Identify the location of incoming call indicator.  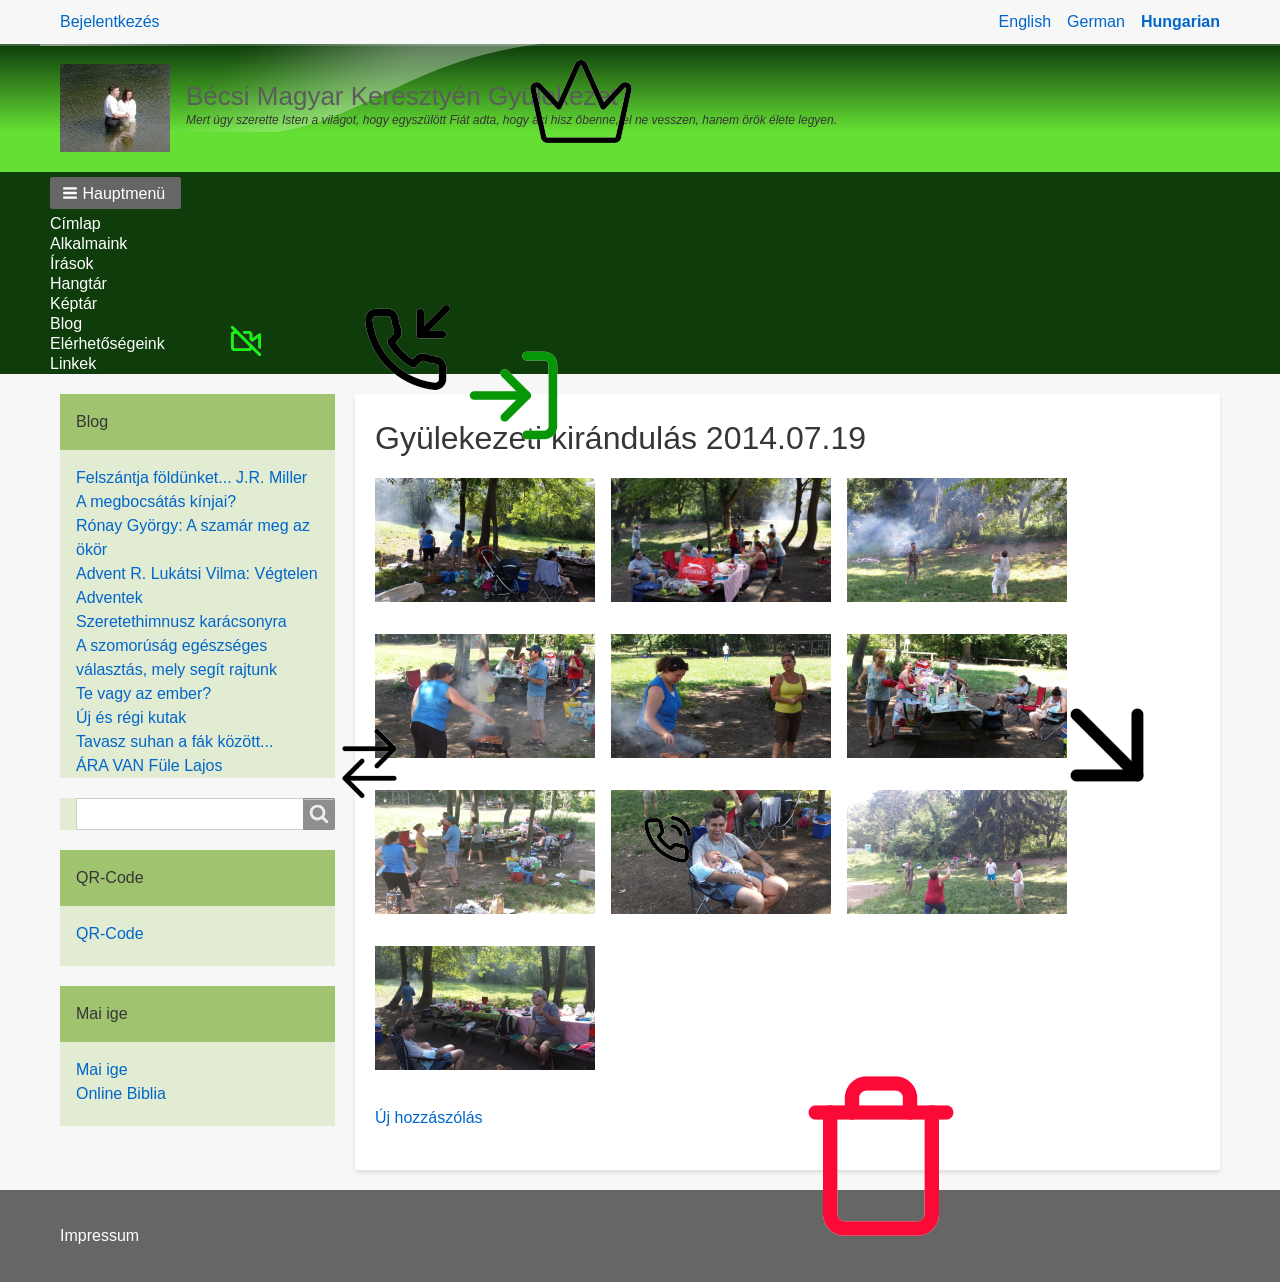
(405, 349).